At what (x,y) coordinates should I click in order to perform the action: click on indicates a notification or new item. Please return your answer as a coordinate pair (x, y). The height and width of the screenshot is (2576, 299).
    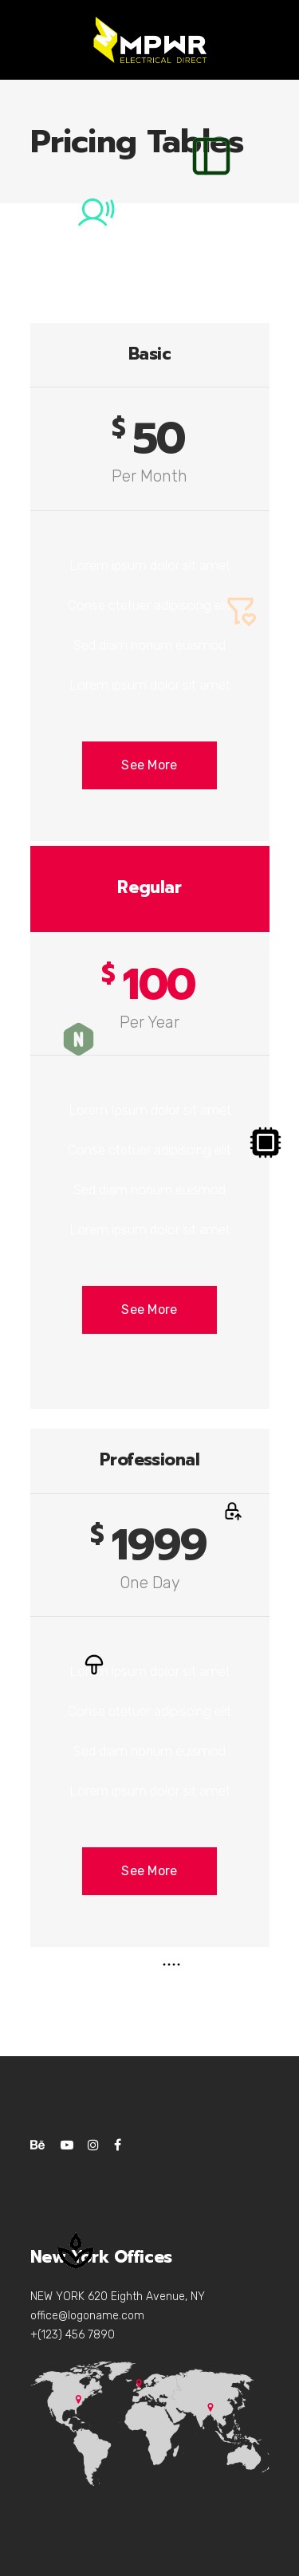
    Looking at the image, I should click on (78, 1039).